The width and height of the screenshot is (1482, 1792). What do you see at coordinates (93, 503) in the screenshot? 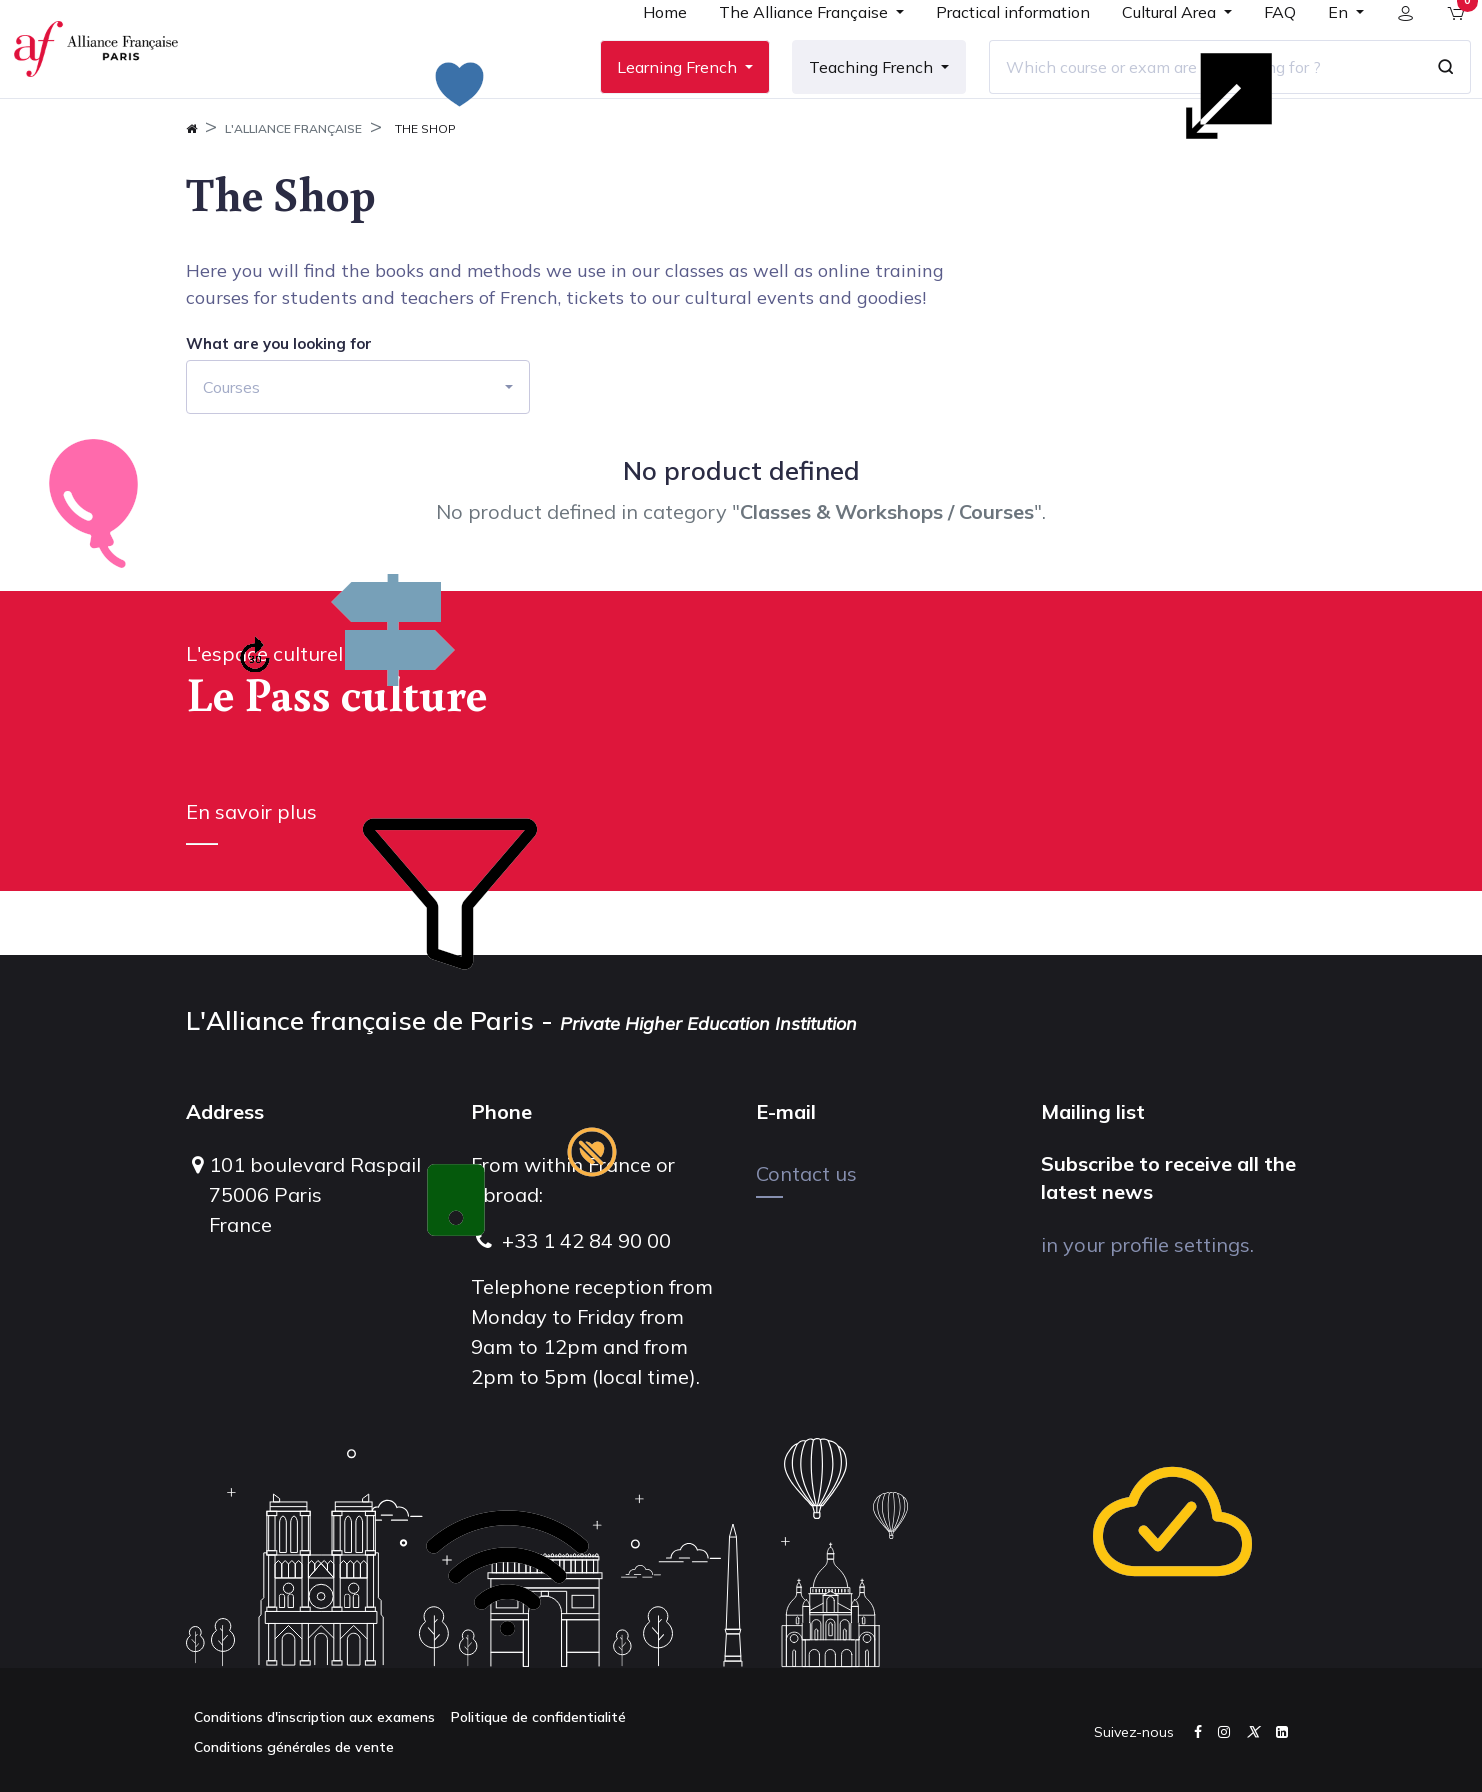
I see `indicates a celebration or birthday event` at bounding box center [93, 503].